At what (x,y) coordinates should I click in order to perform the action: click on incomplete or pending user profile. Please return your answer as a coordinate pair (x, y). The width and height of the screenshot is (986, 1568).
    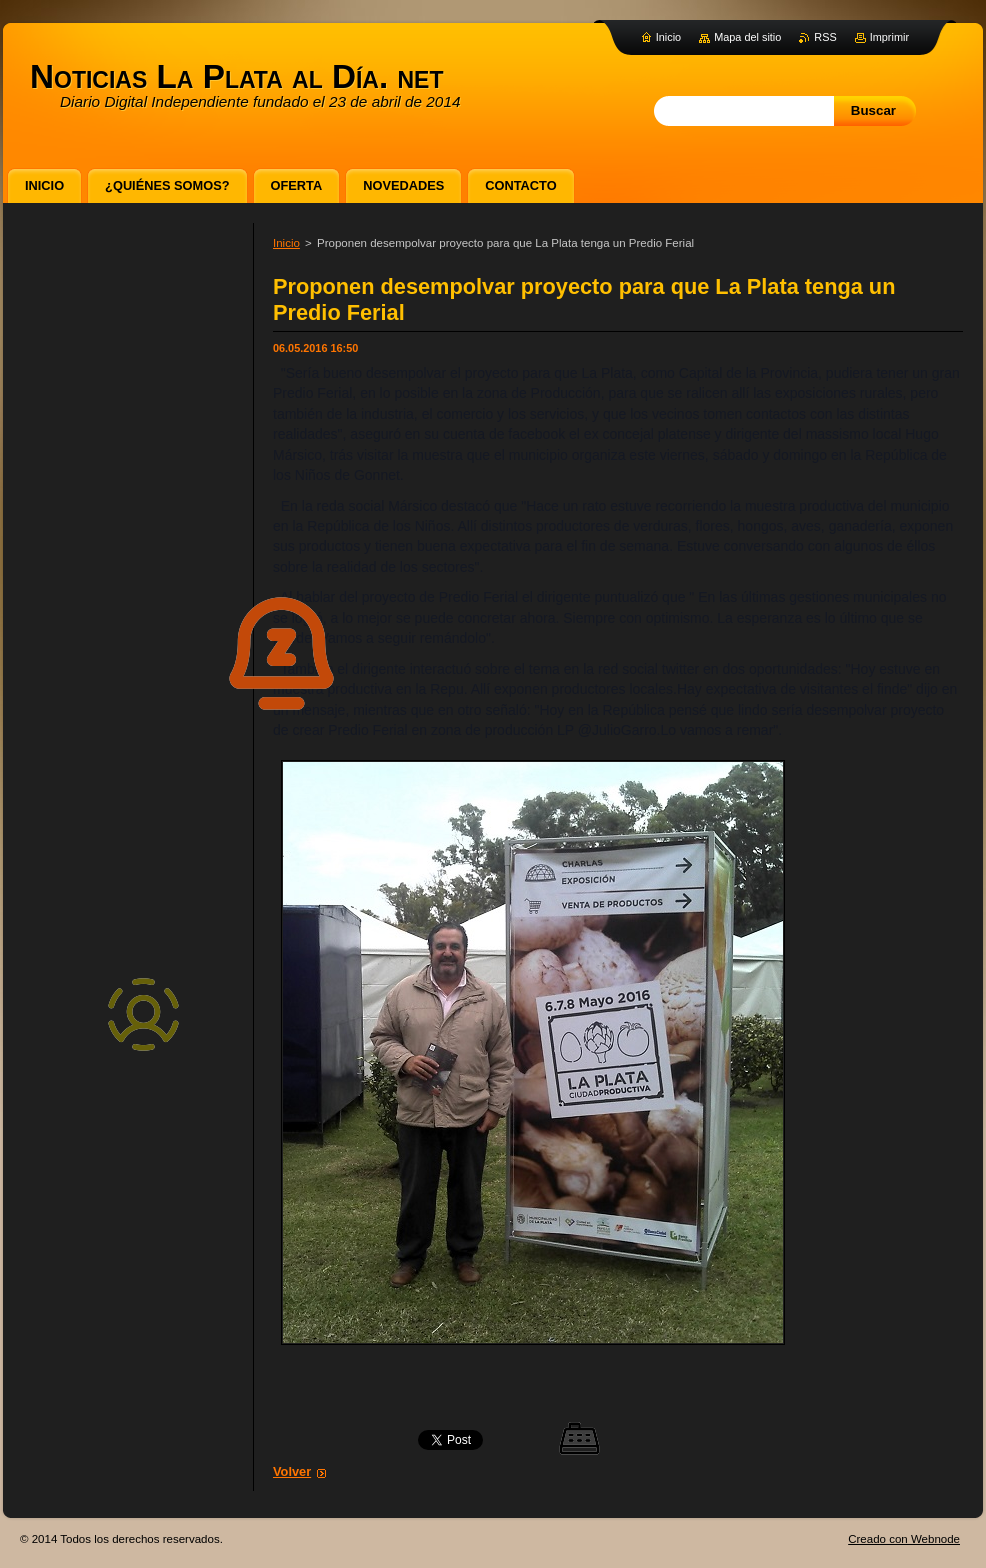
    Looking at the image, I should click on (143, 1014).